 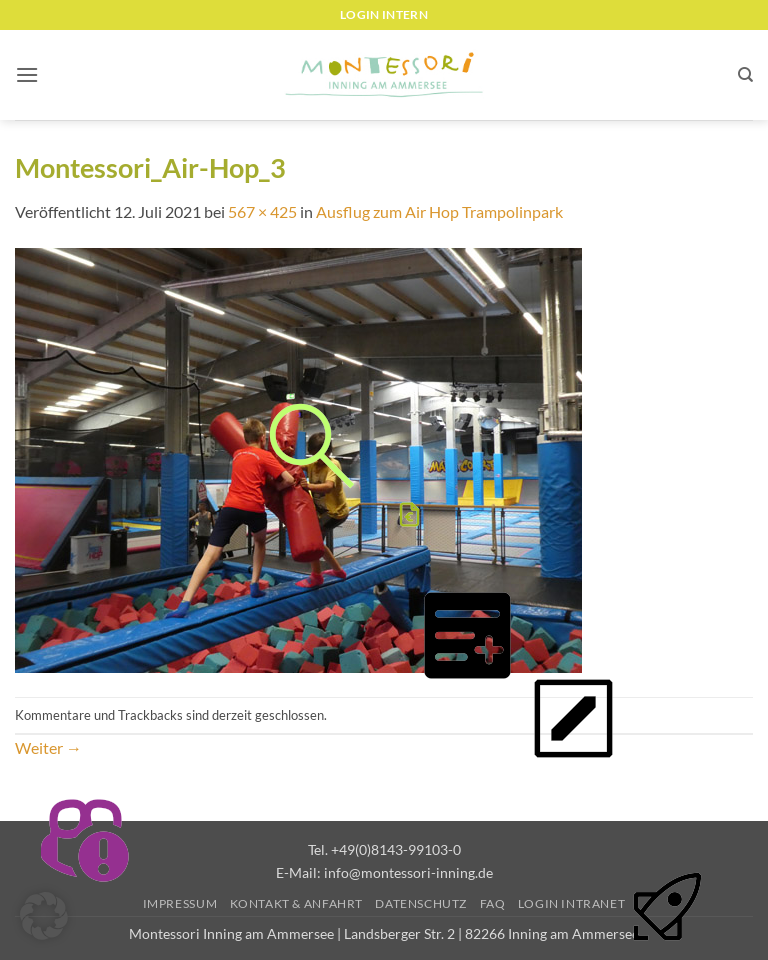 What do you see at coordinates (573, 718) in the screenshot?
I see `indicates a file ignored in diff comparison` at bounding box center [573, 718].